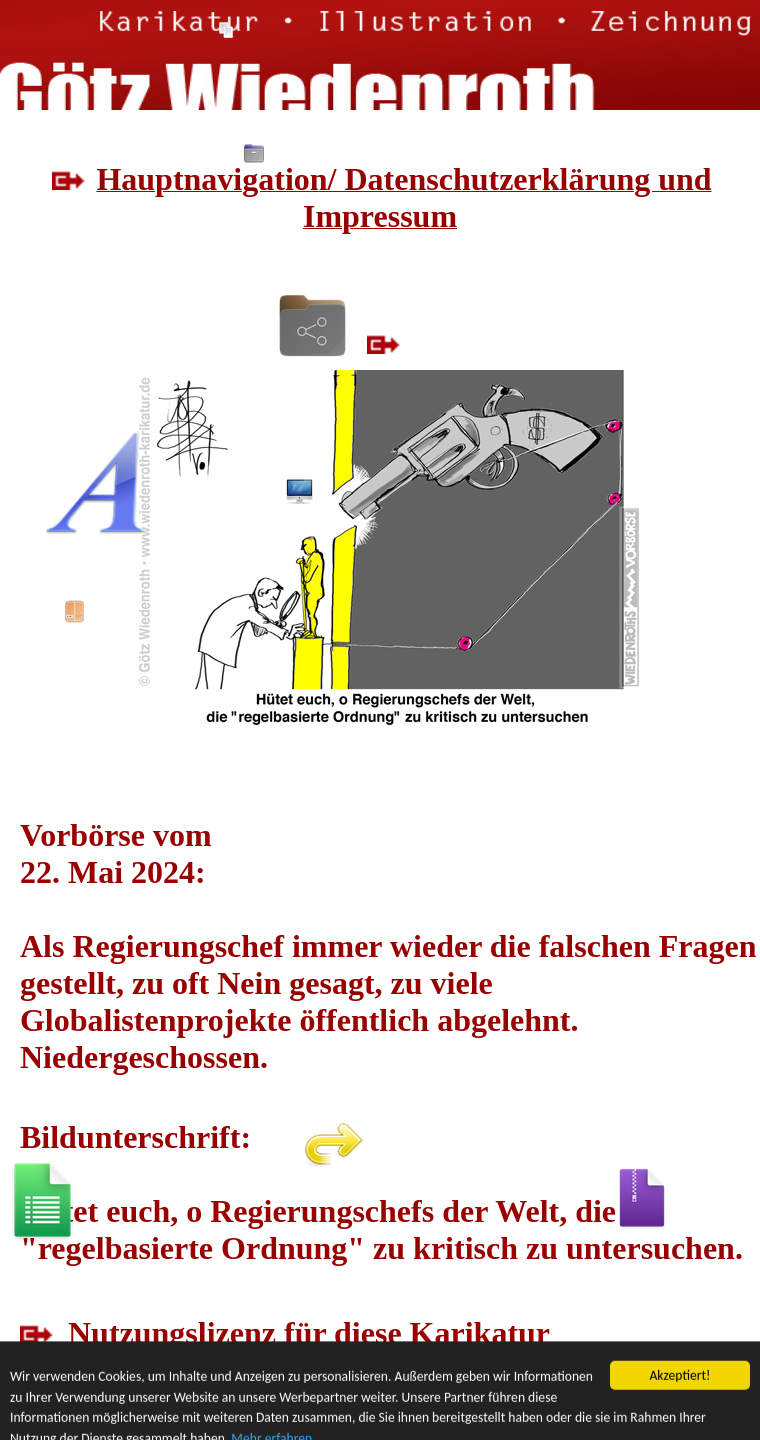 Image resolution: width=760 pixels, height=1440 pixels. I want to click on copy selected content to clipboard, so click(226, 30).